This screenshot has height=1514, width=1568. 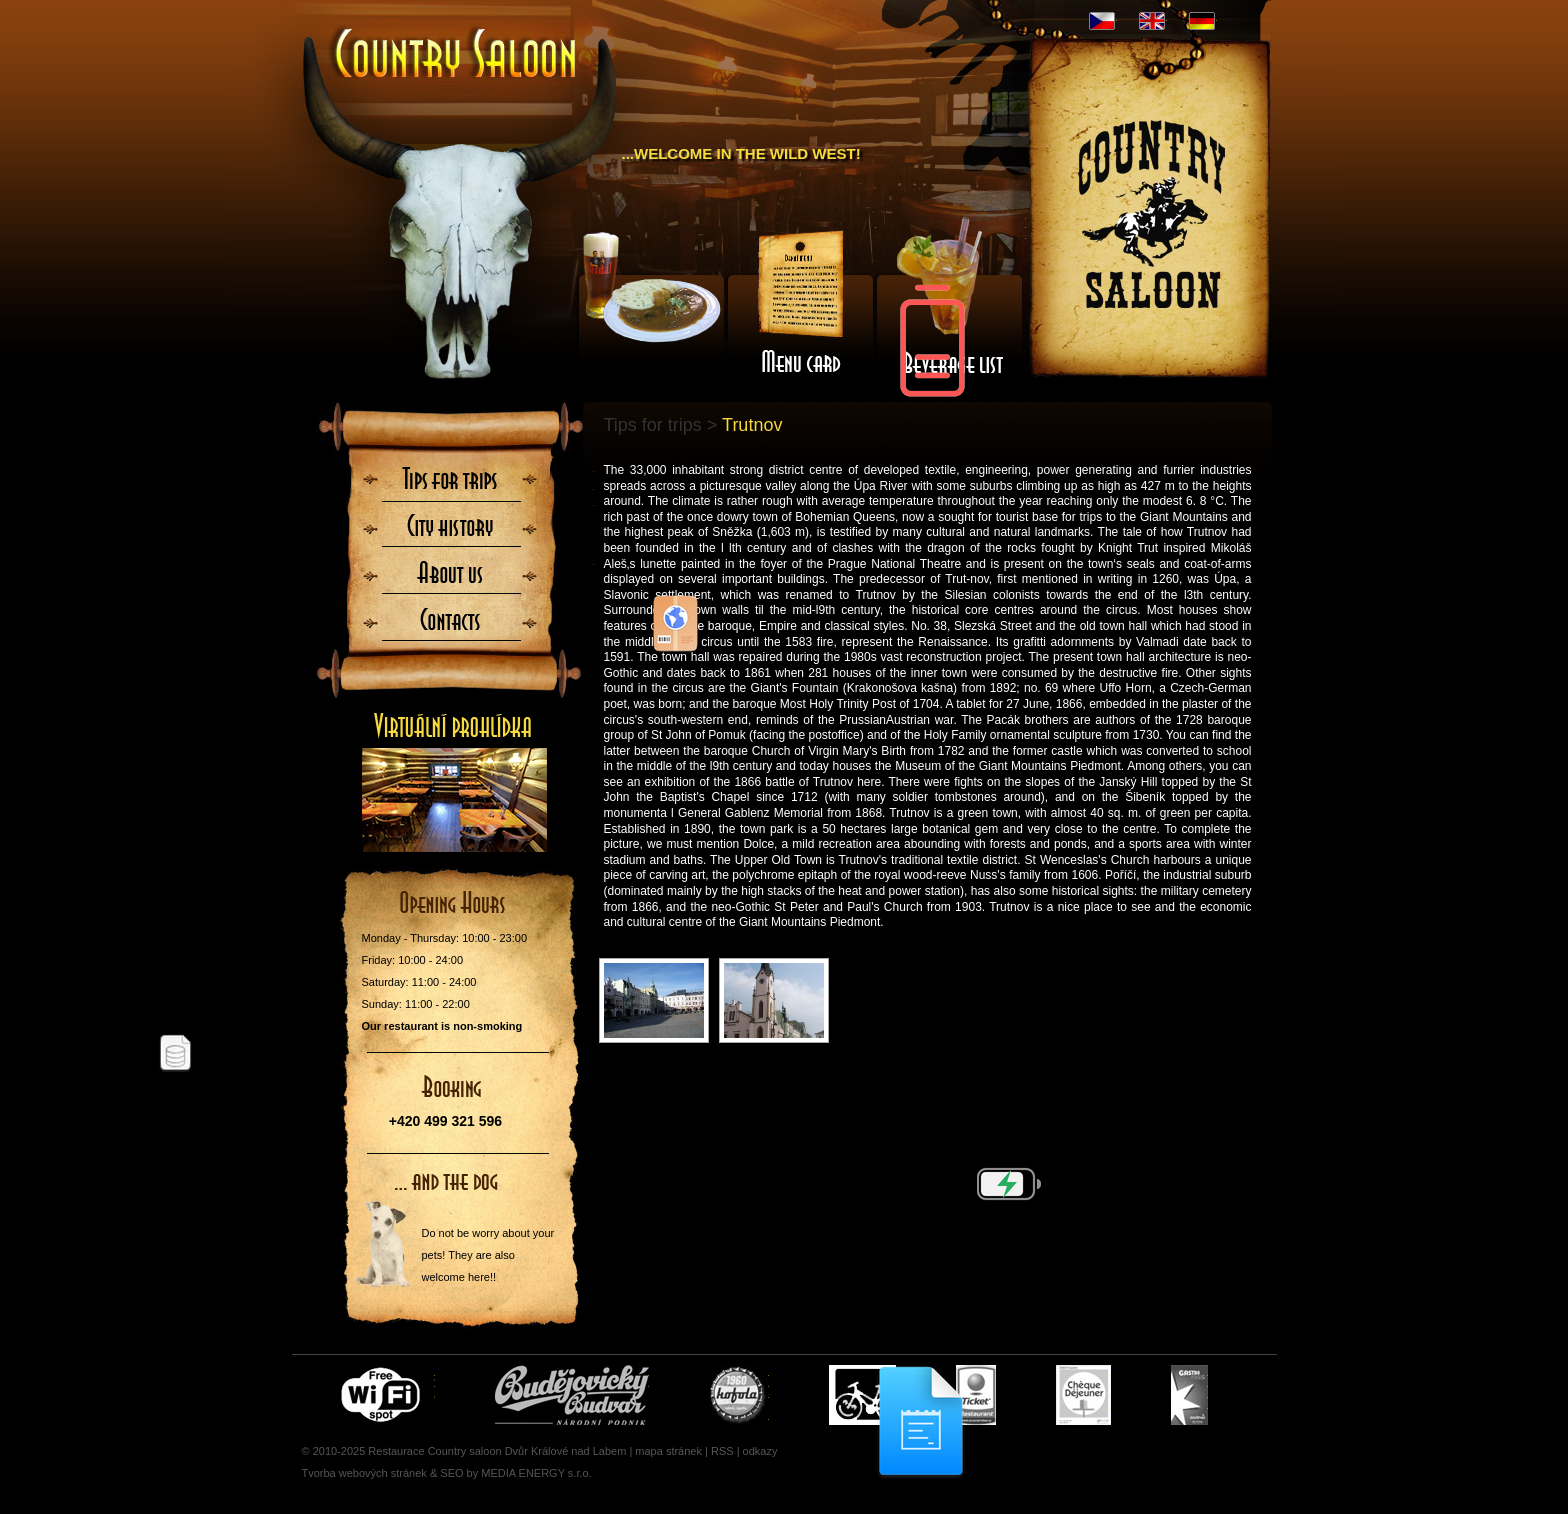 I want to click on indicates package cache is being updated, so click(x=675, y=623).